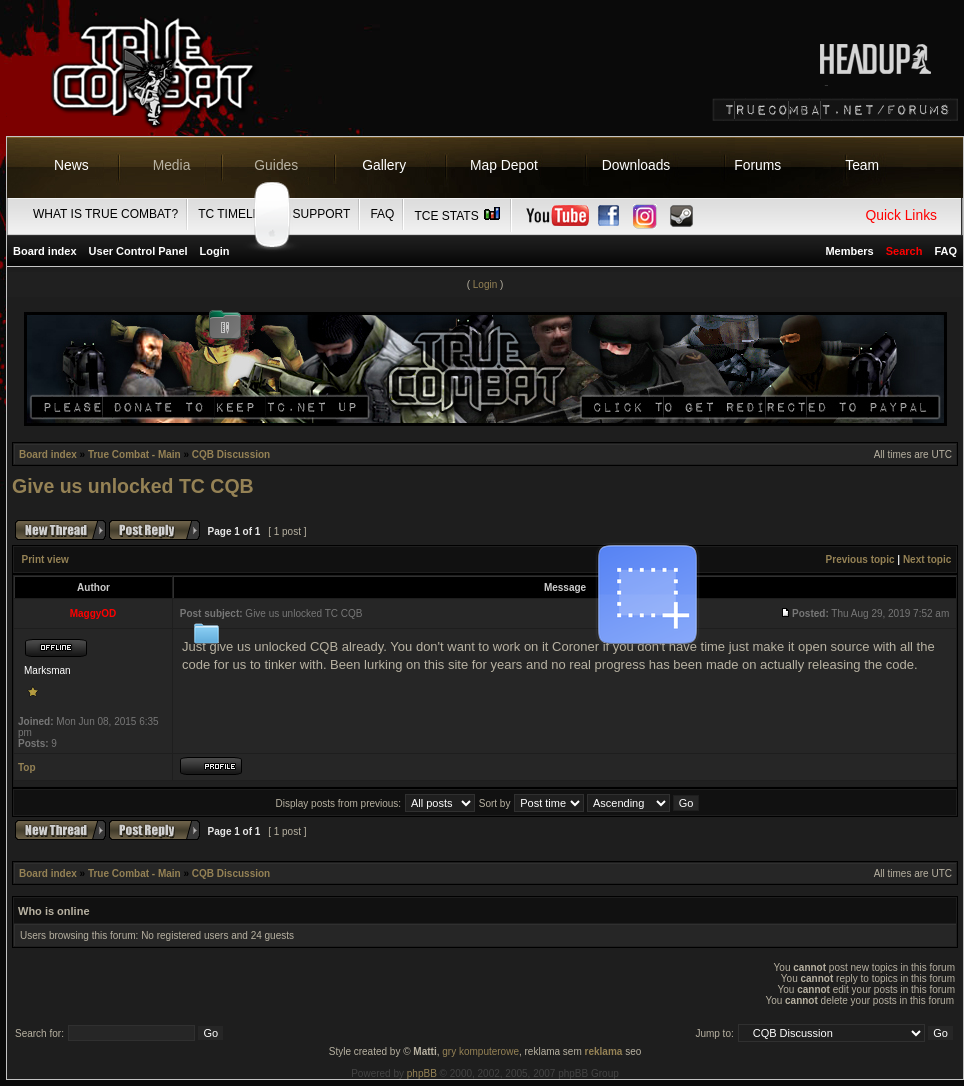 The height and width of the screenshot is (1086, 964). What do you see at coordinates (647, 594) in the screenshot?
I see `take a screenshot` at bounding box center [647, 594].